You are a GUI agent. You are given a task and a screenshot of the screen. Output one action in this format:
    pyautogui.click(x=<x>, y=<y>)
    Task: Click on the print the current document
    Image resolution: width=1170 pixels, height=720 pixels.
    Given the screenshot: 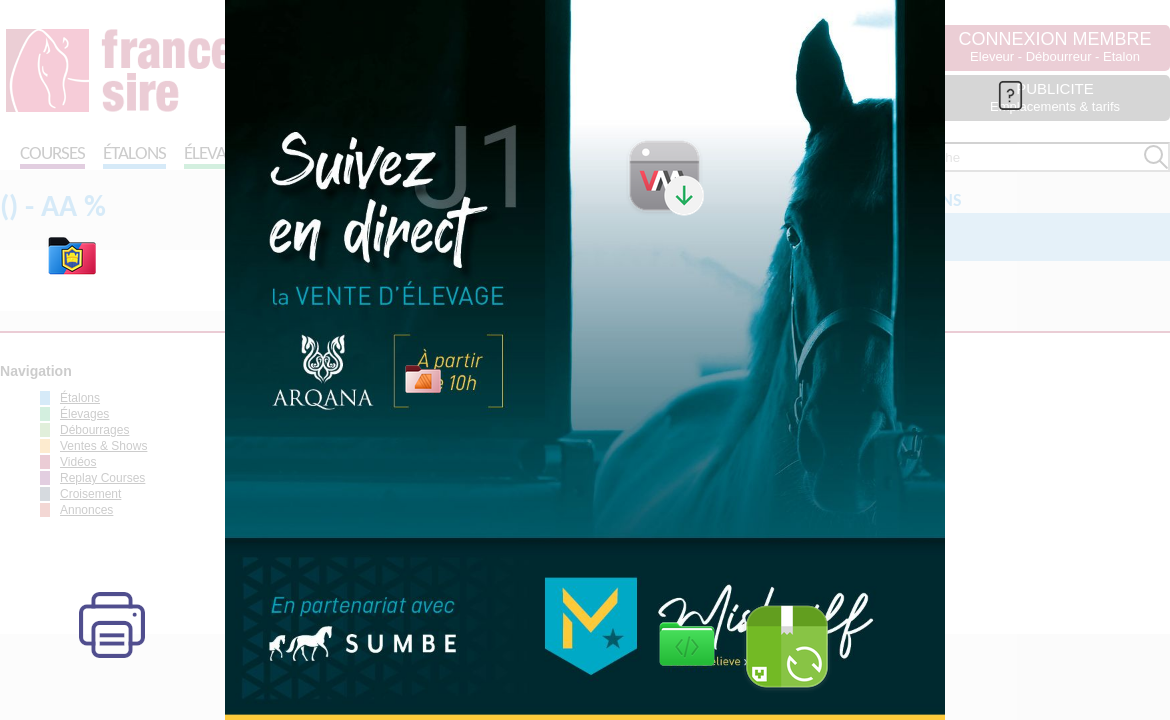 What is the action you would take?
    pyautogui.click(x=112, y=625)
    